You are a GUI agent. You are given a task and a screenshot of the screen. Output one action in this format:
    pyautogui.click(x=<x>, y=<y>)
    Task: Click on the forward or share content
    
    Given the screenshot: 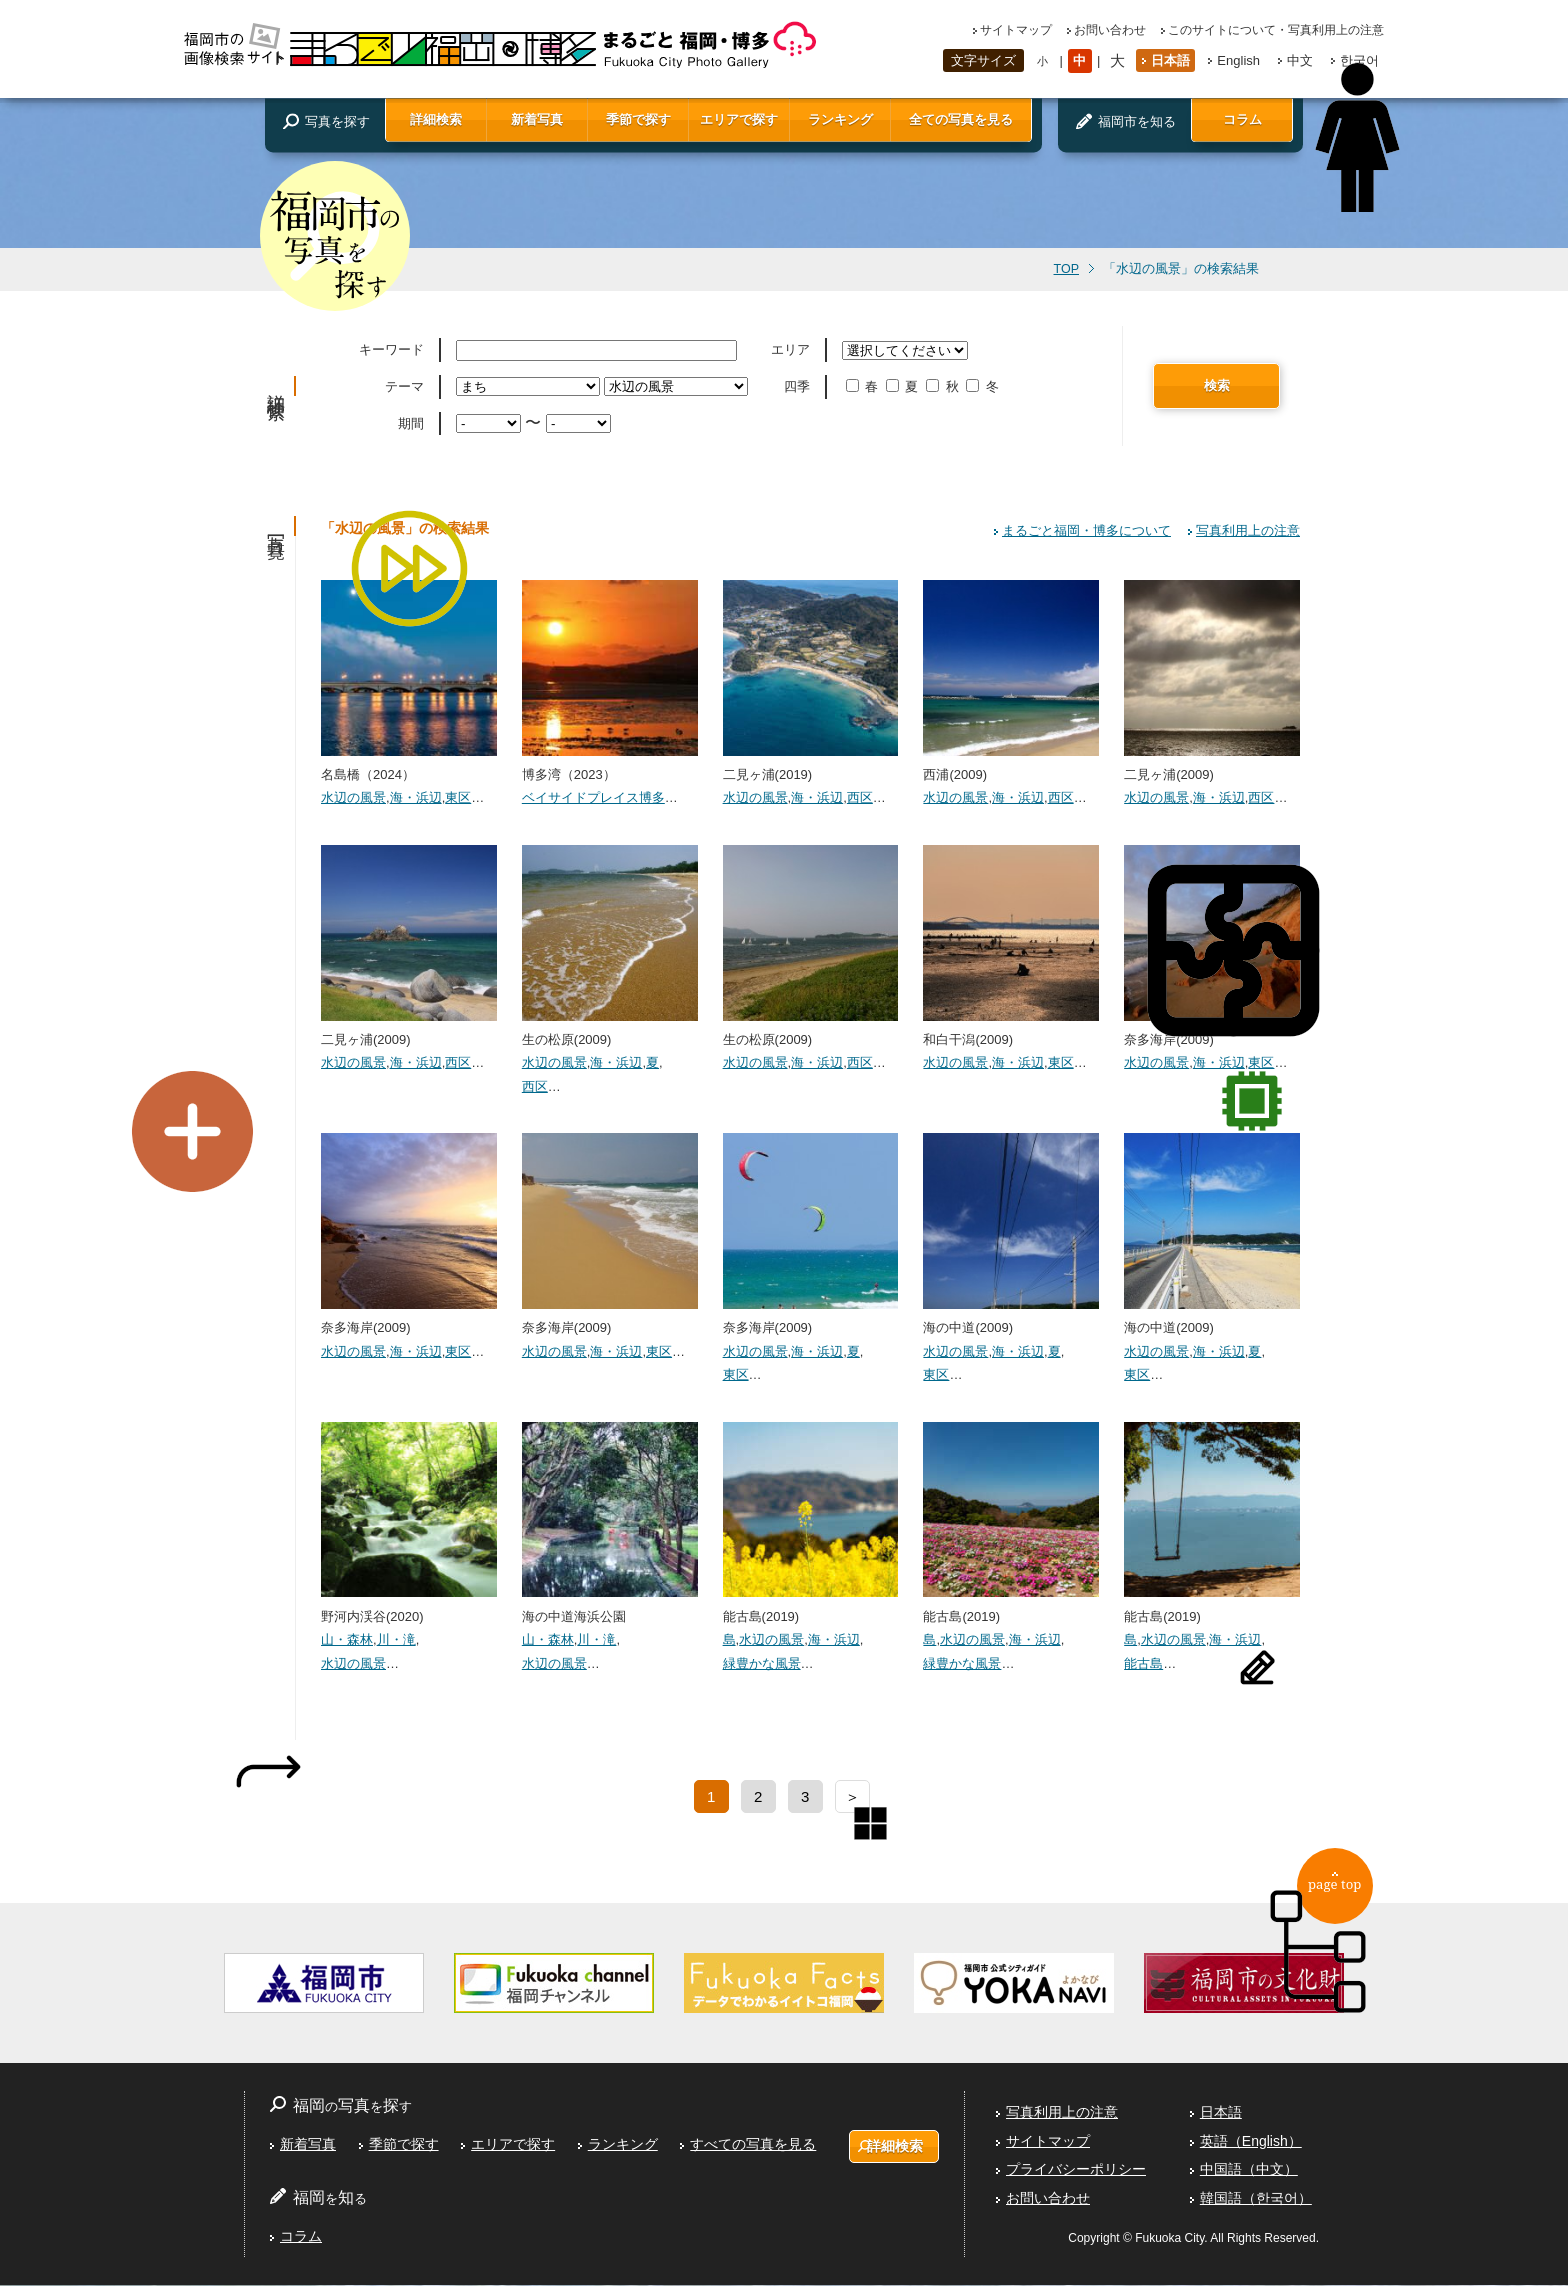 What is the action you would take?
    pyautogui.click(x=268, y=1771)
    